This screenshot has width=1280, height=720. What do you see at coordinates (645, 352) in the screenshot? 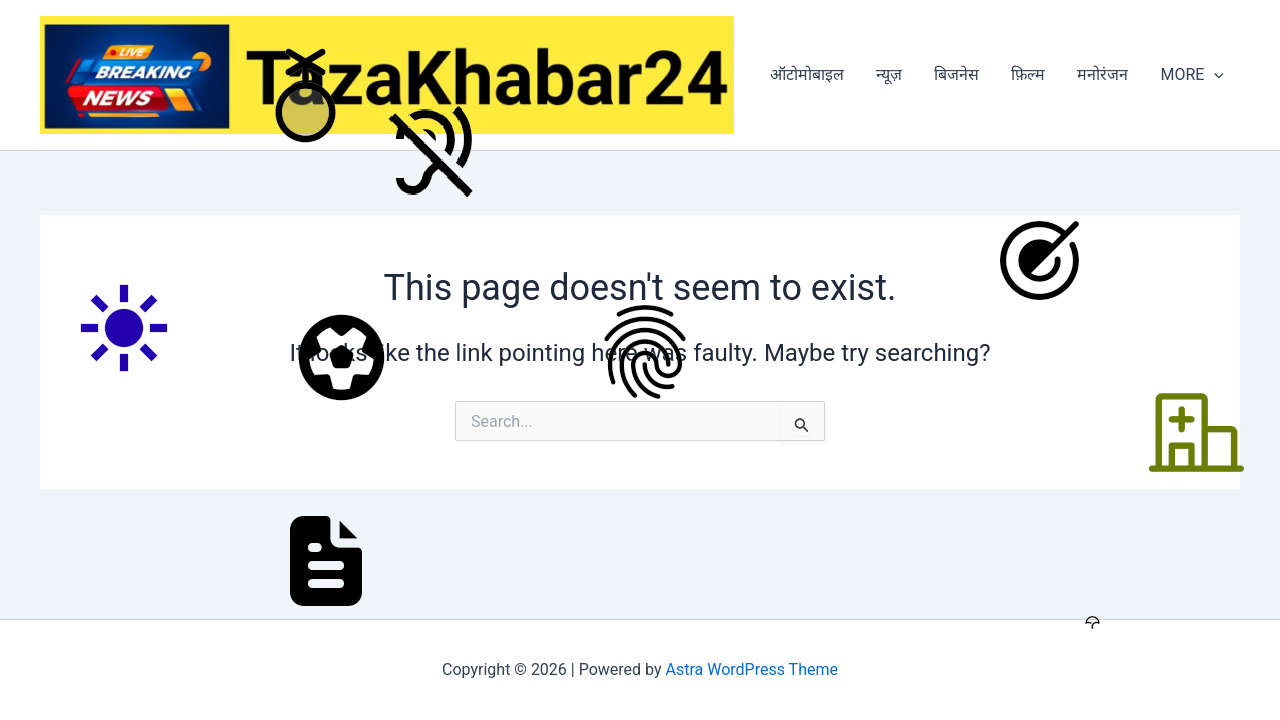
I see `authenticate with fingerprint` at bounding box center [645, 352].